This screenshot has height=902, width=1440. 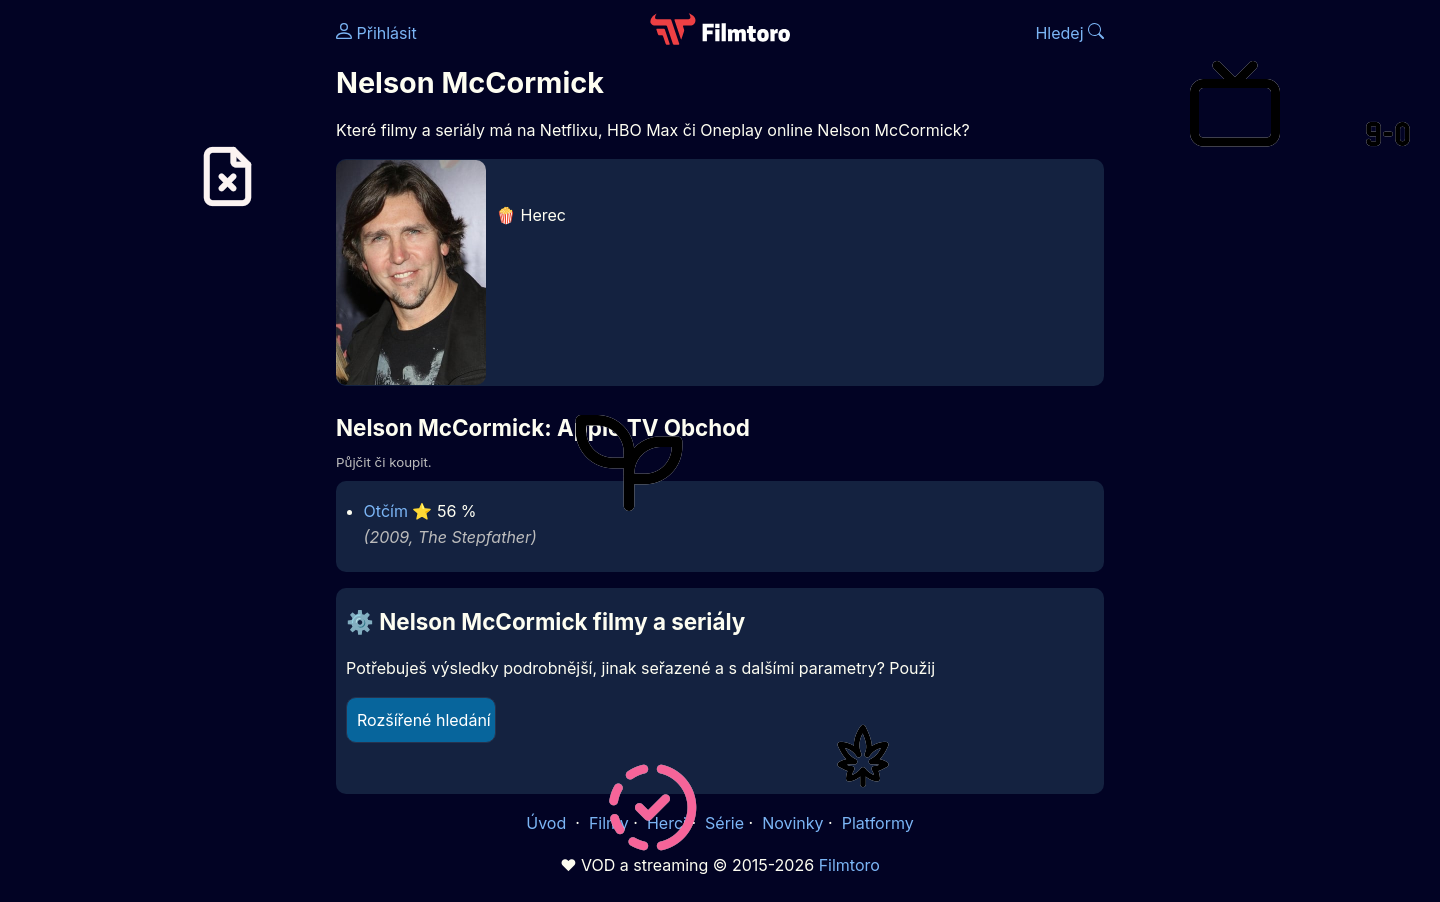 I want to click on access tv or video streaming options, so click(x=1235, y=106).